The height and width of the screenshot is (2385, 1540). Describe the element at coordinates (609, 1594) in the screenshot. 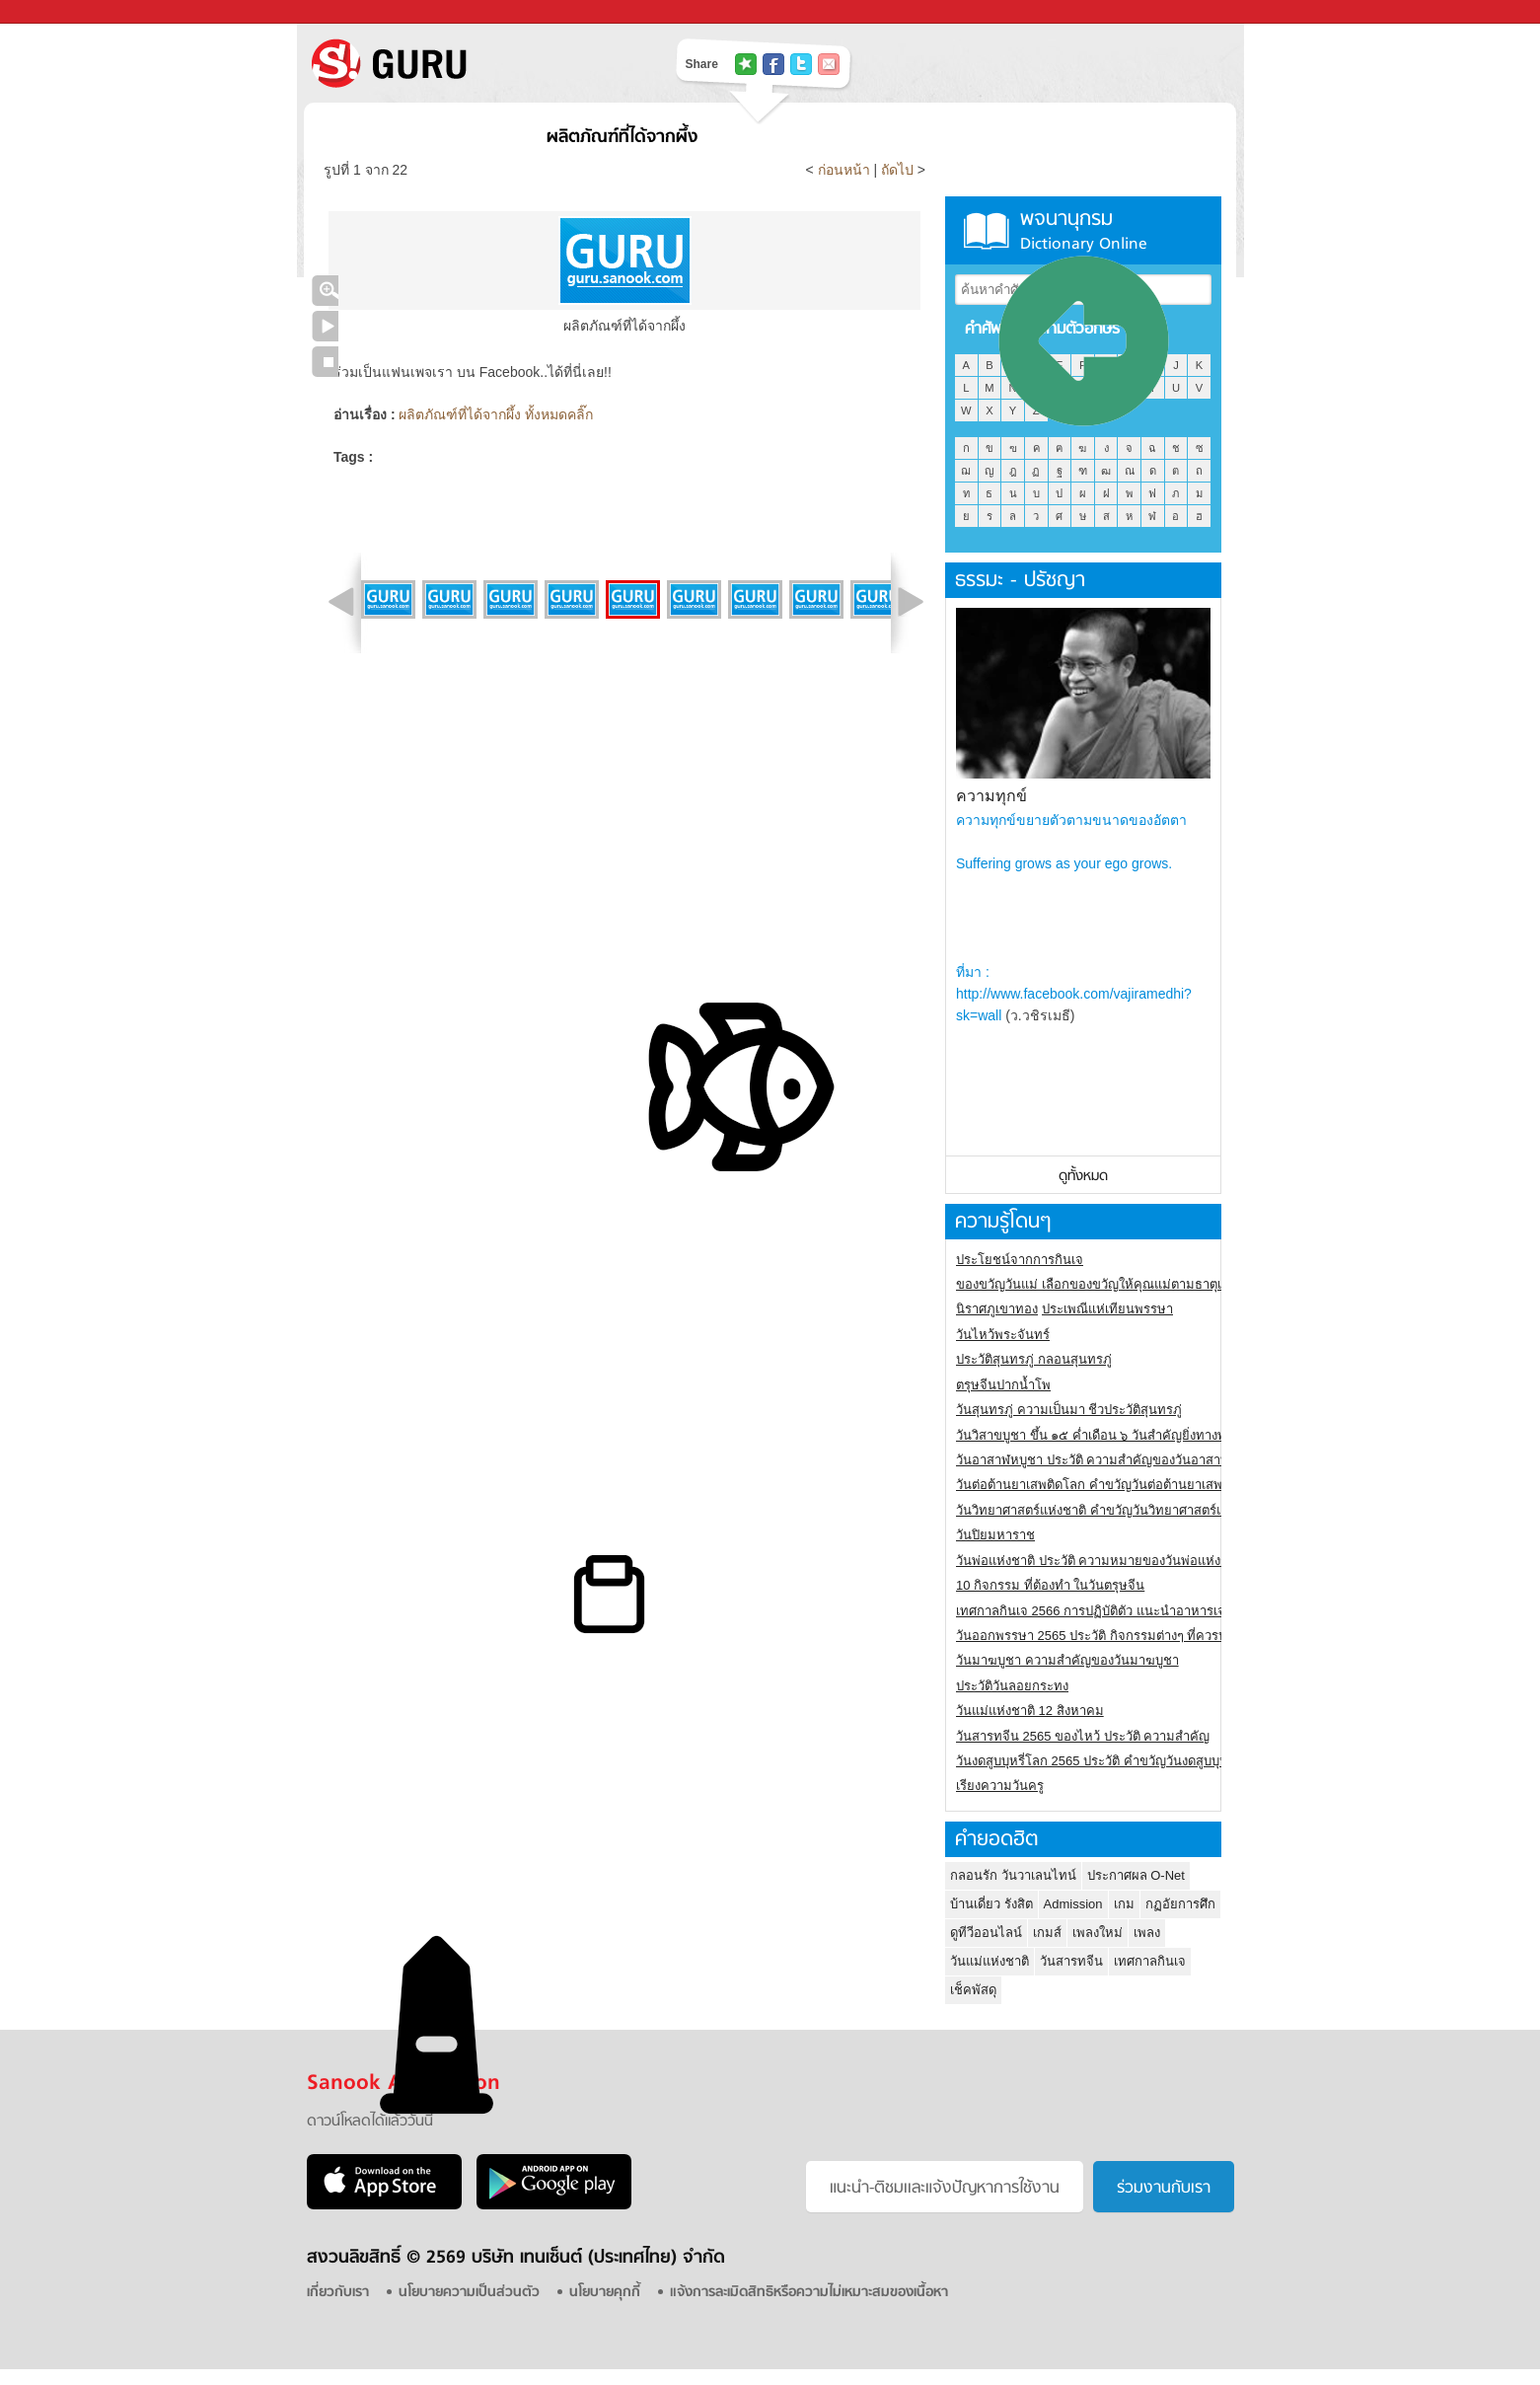

I see `copy to clipboard` at that location.